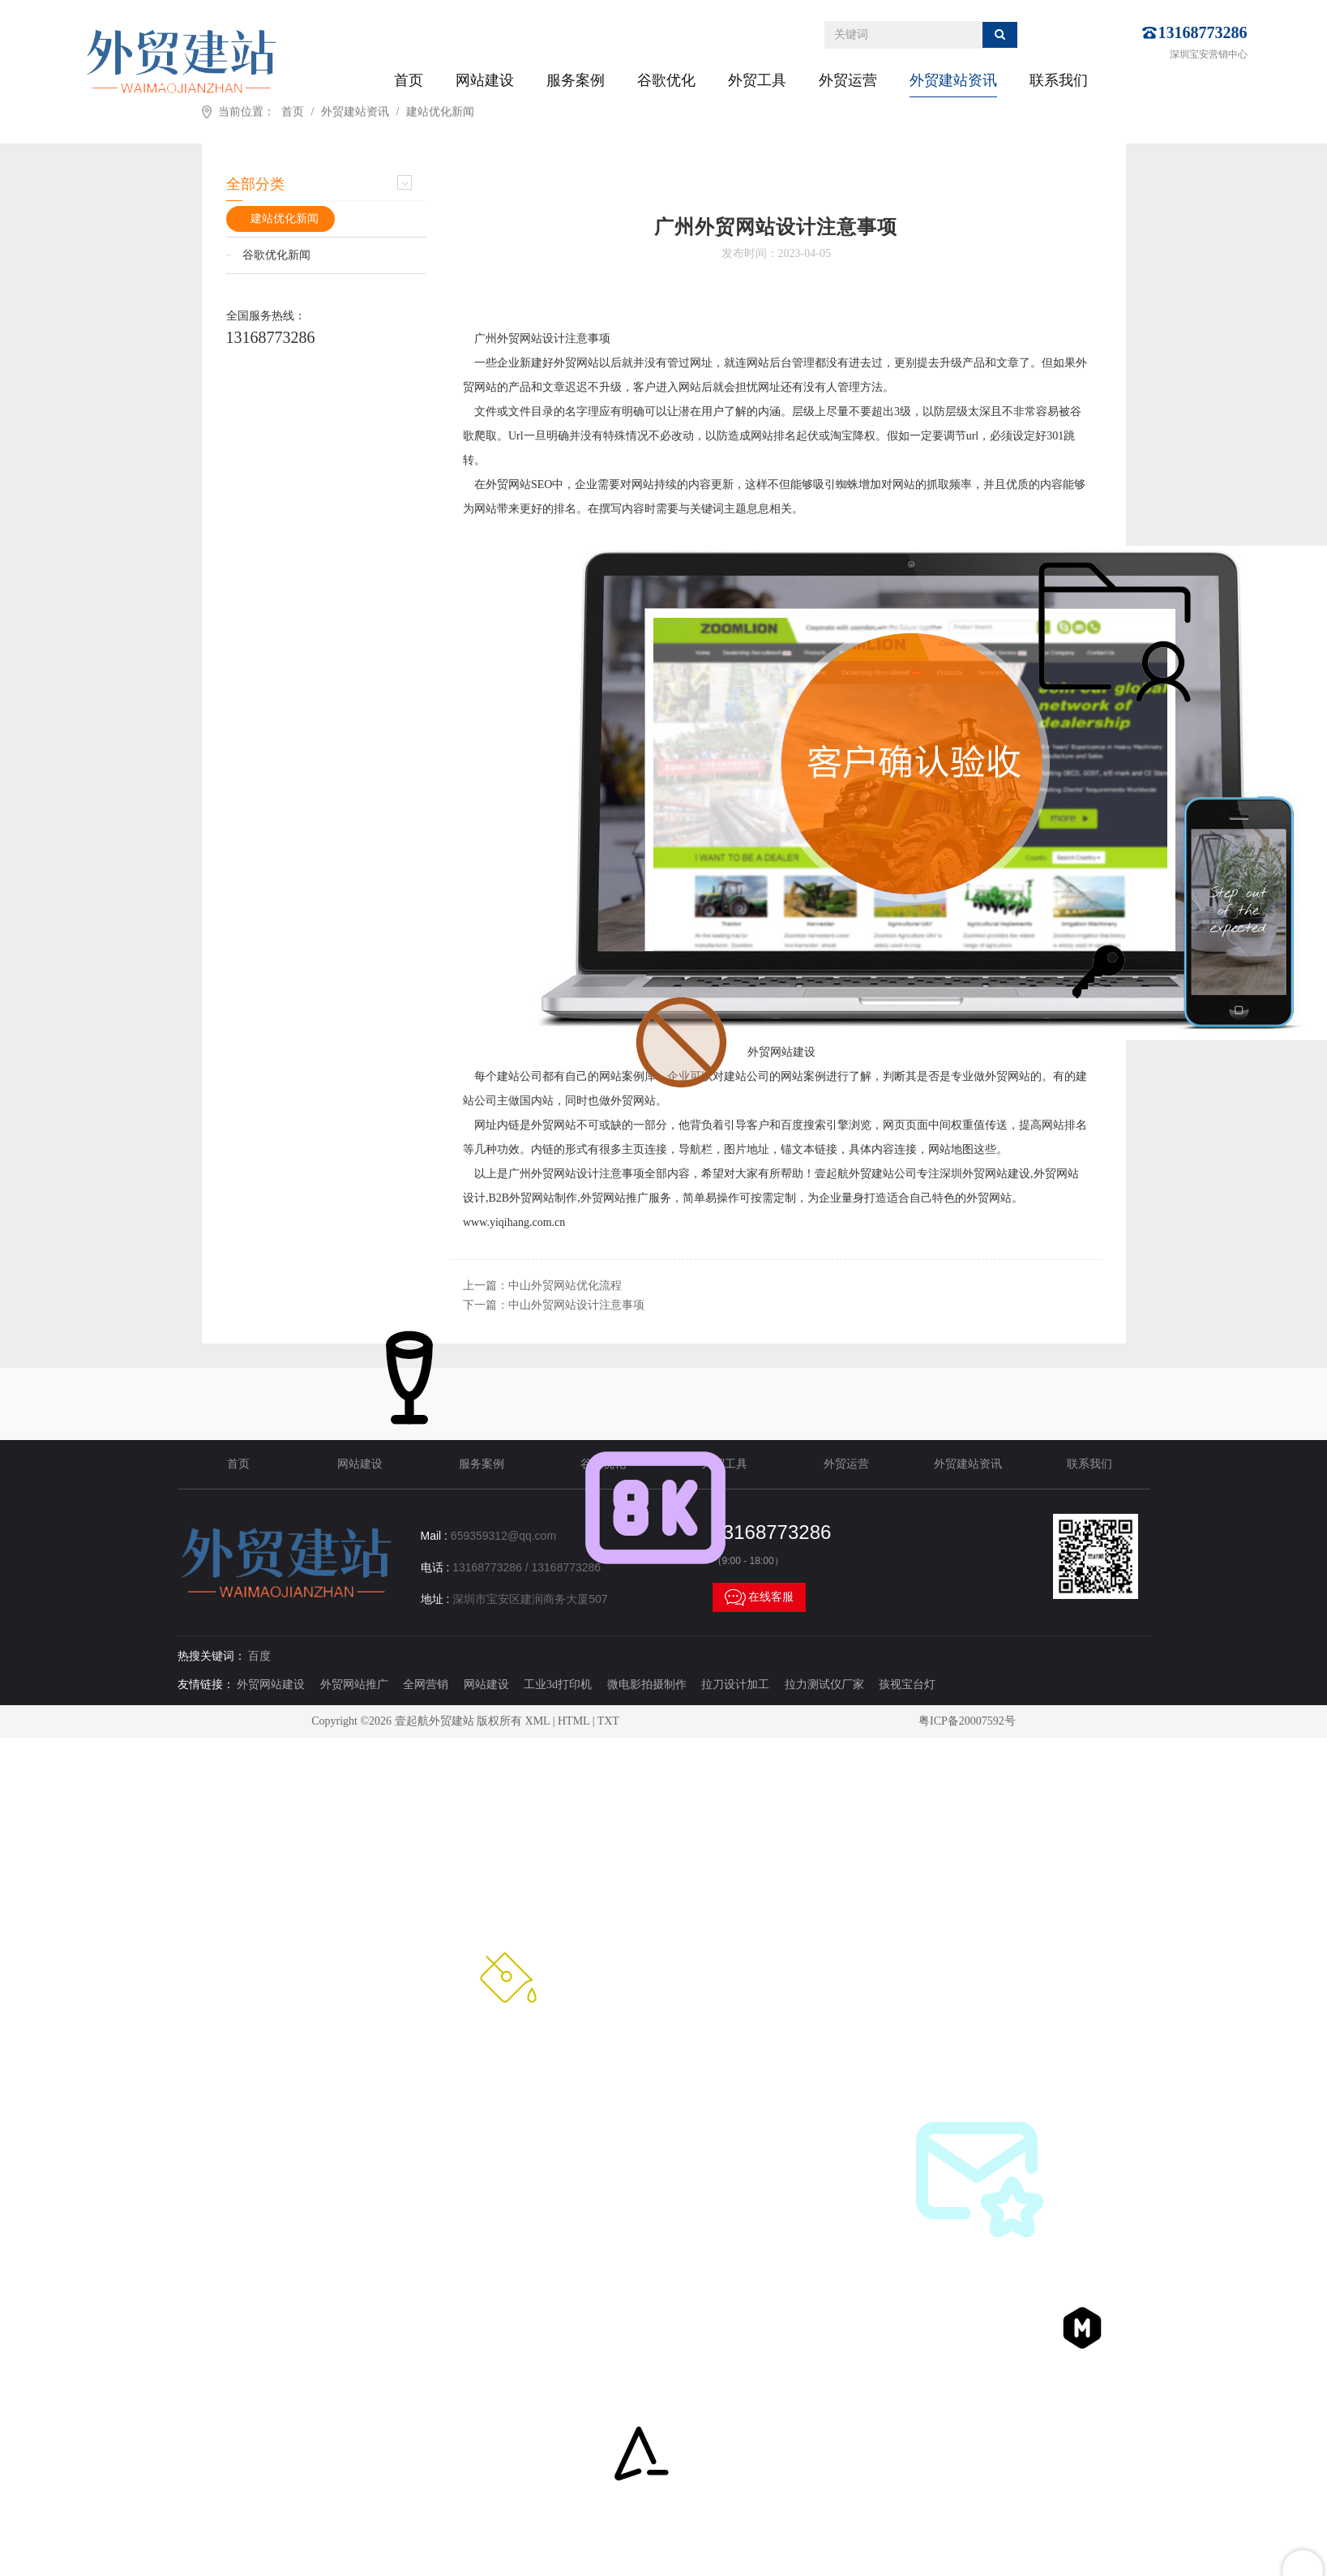 This screenshot has width=1327, height=2576. What do you see at coordinates (1115, 626) in the screenshot?
I see `access user-specific files or documents` at bounding box center [1115, 626].